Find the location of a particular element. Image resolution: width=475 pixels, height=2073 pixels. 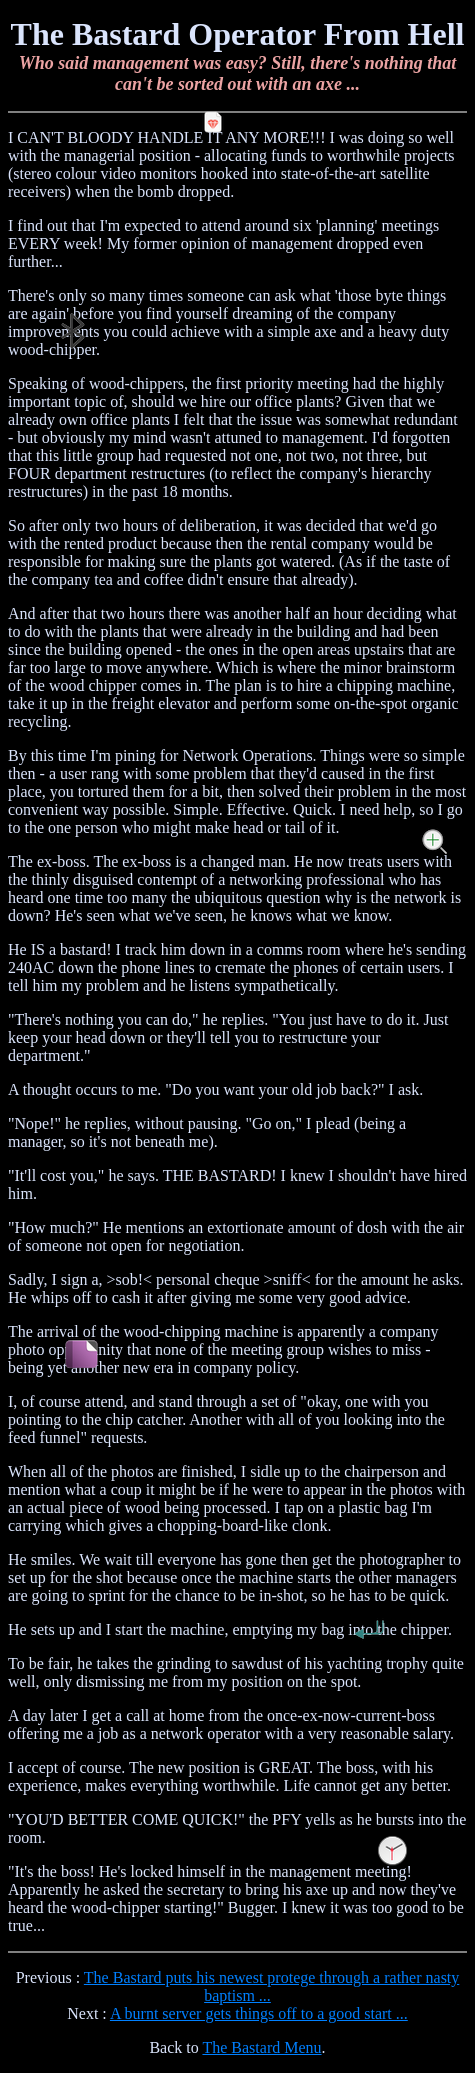

reply to all recipients of an email is located at coordinates (368, 1627).